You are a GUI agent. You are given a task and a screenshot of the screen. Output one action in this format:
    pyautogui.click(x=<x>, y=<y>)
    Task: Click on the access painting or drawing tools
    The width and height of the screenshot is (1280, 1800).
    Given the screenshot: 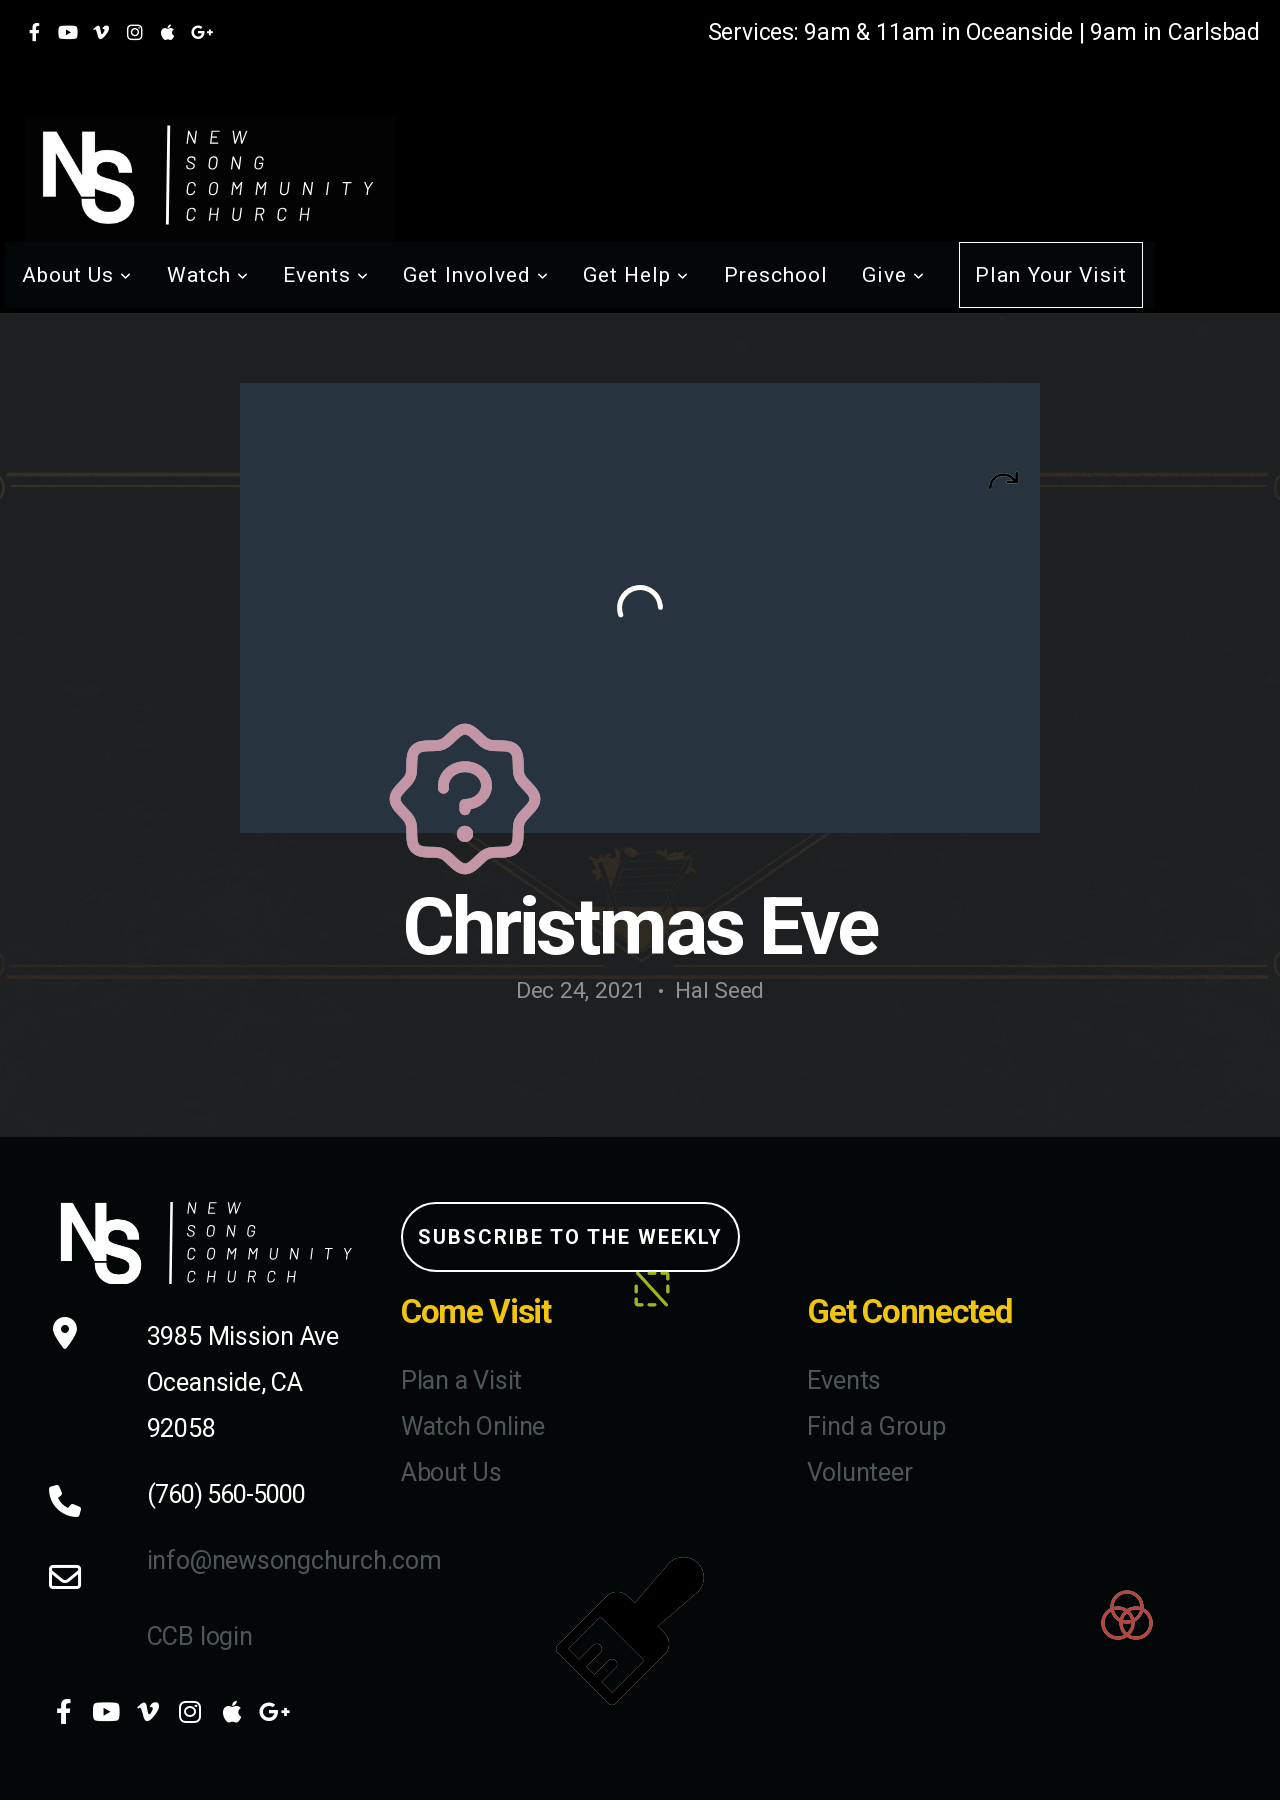 What is the action you would take?
    pyautogui.click(x=632, y=1628)
    